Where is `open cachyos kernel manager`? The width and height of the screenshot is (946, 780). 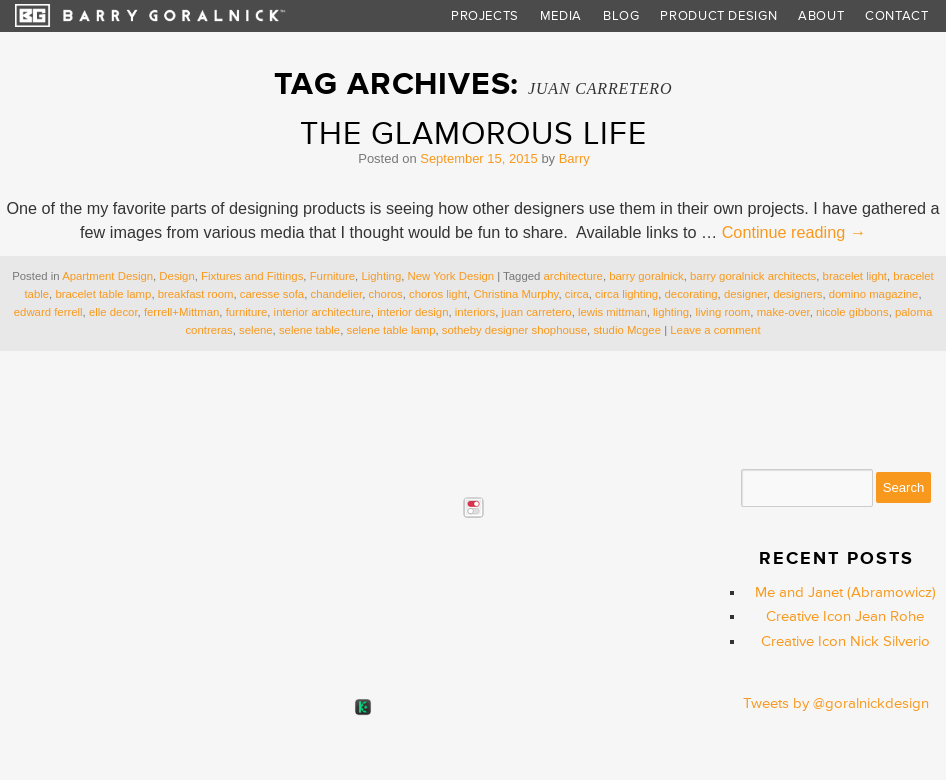 open cachyos kernel manager is located at coordinates (363, 707).